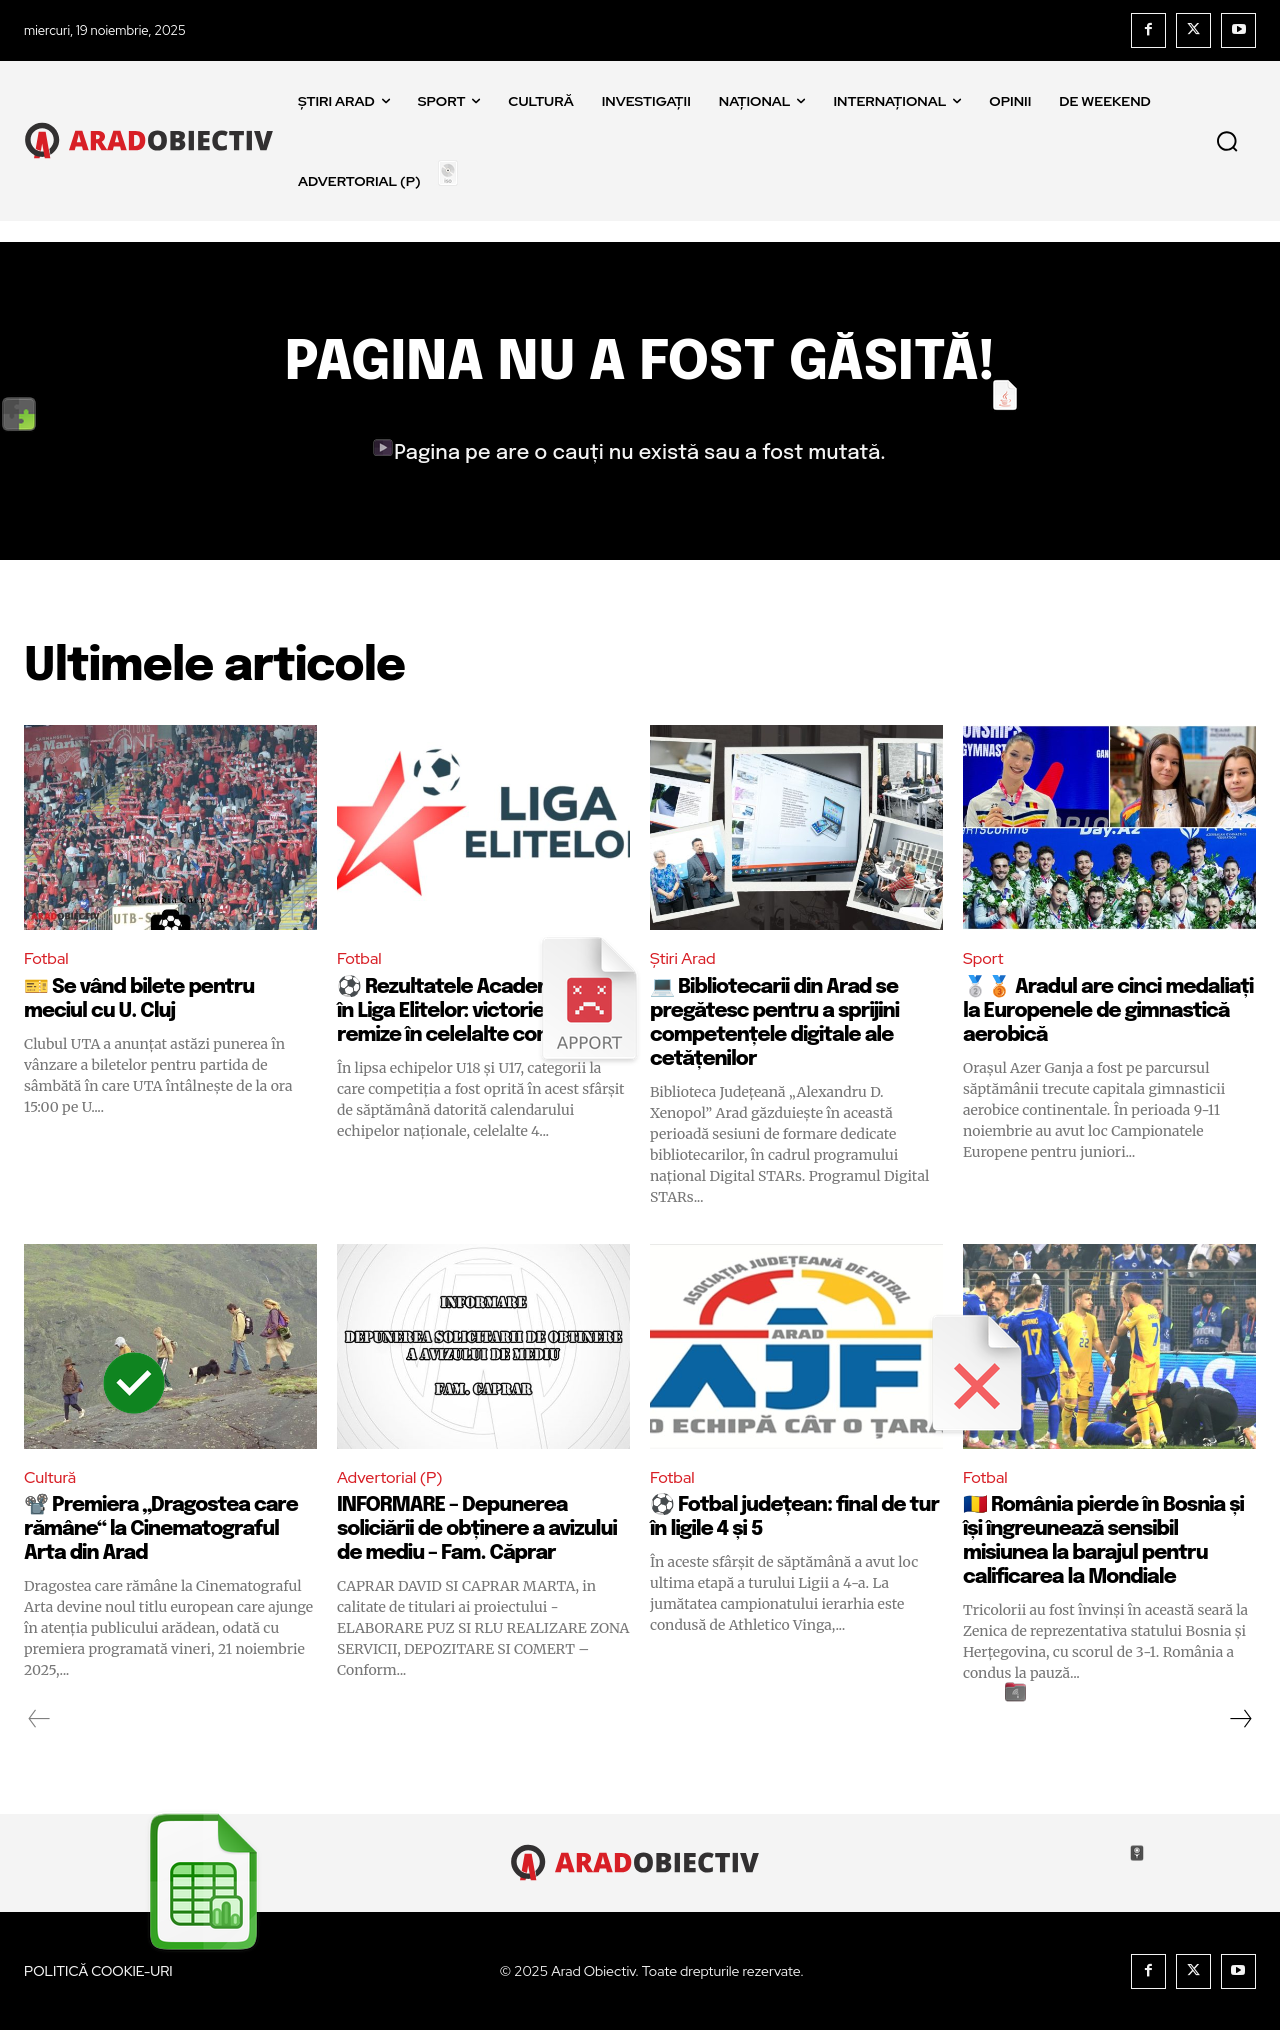 Image resolution: width=1280 pixels, height=2030 pixels. Describe the element at coordinates (203, 1881) in the screenshot. I see `open an opendocument spreadsheet file` at that location.